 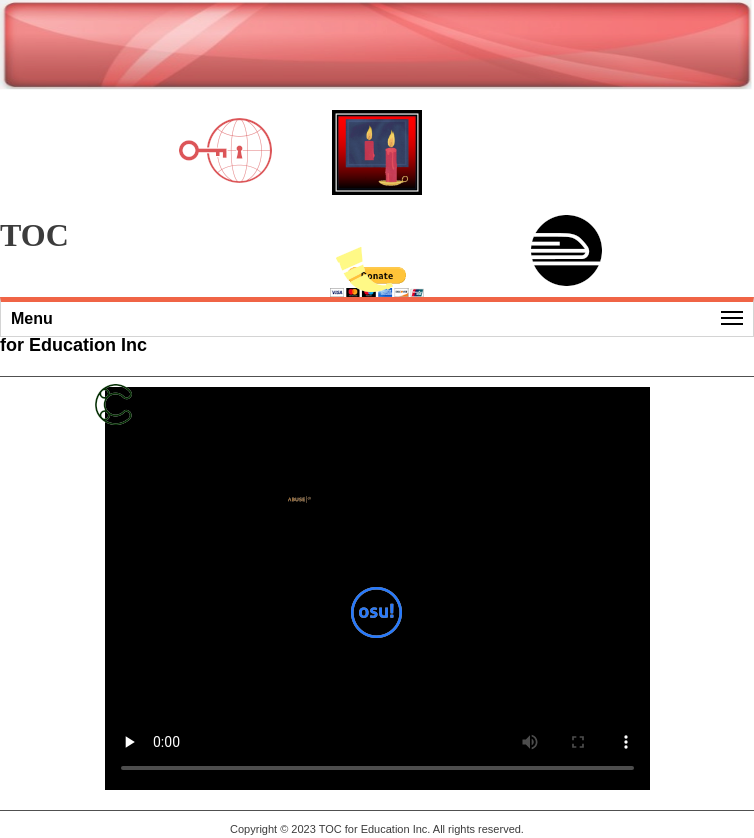 I want to click on visit abuse.ch website, so click(x=299, y=499).